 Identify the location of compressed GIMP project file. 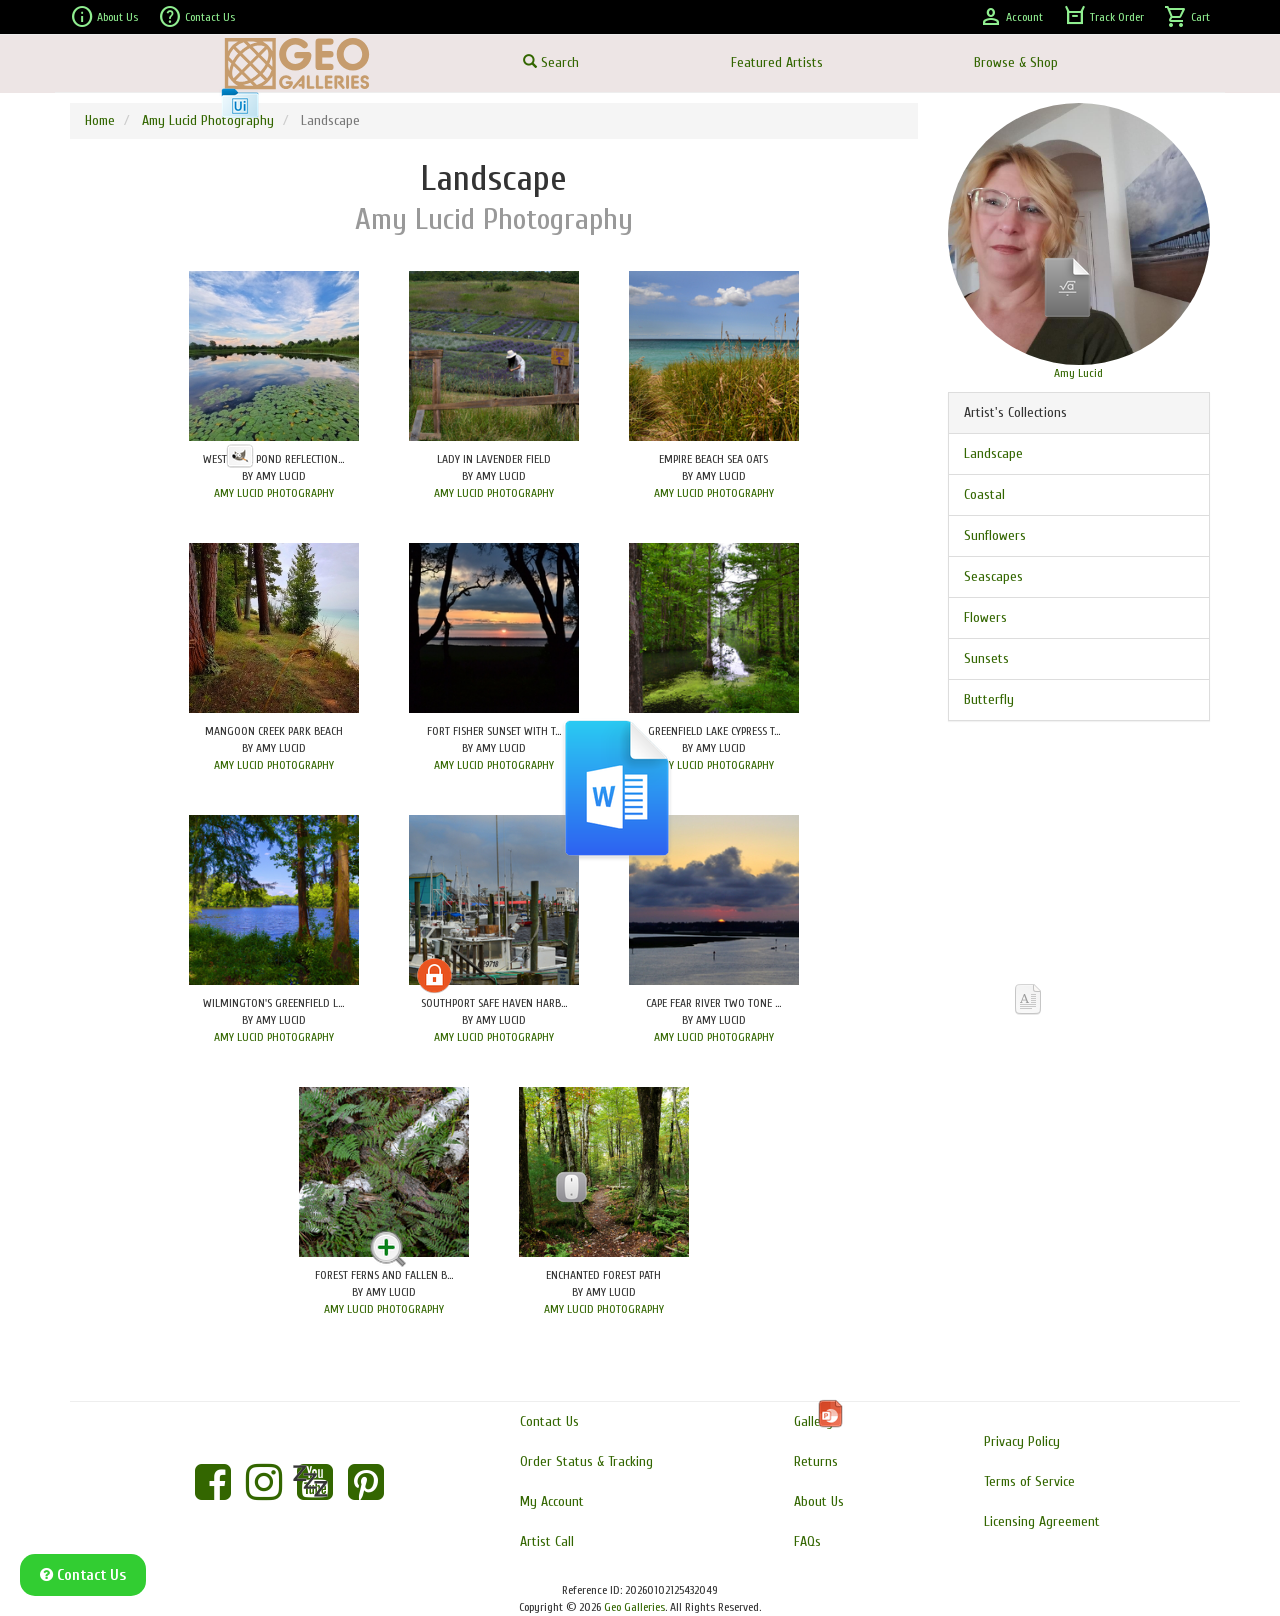
(240, 455).